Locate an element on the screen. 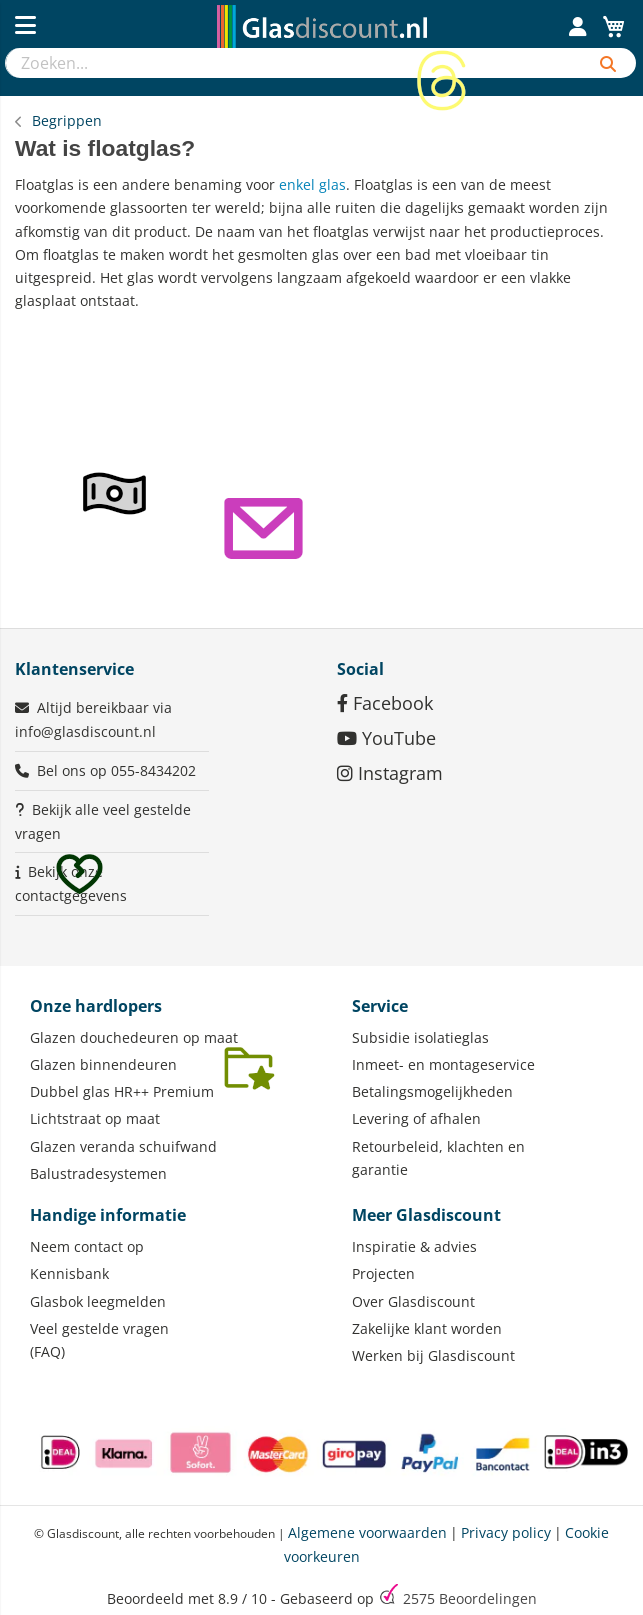  open your inbox or email is located at coordinates (263, 528).